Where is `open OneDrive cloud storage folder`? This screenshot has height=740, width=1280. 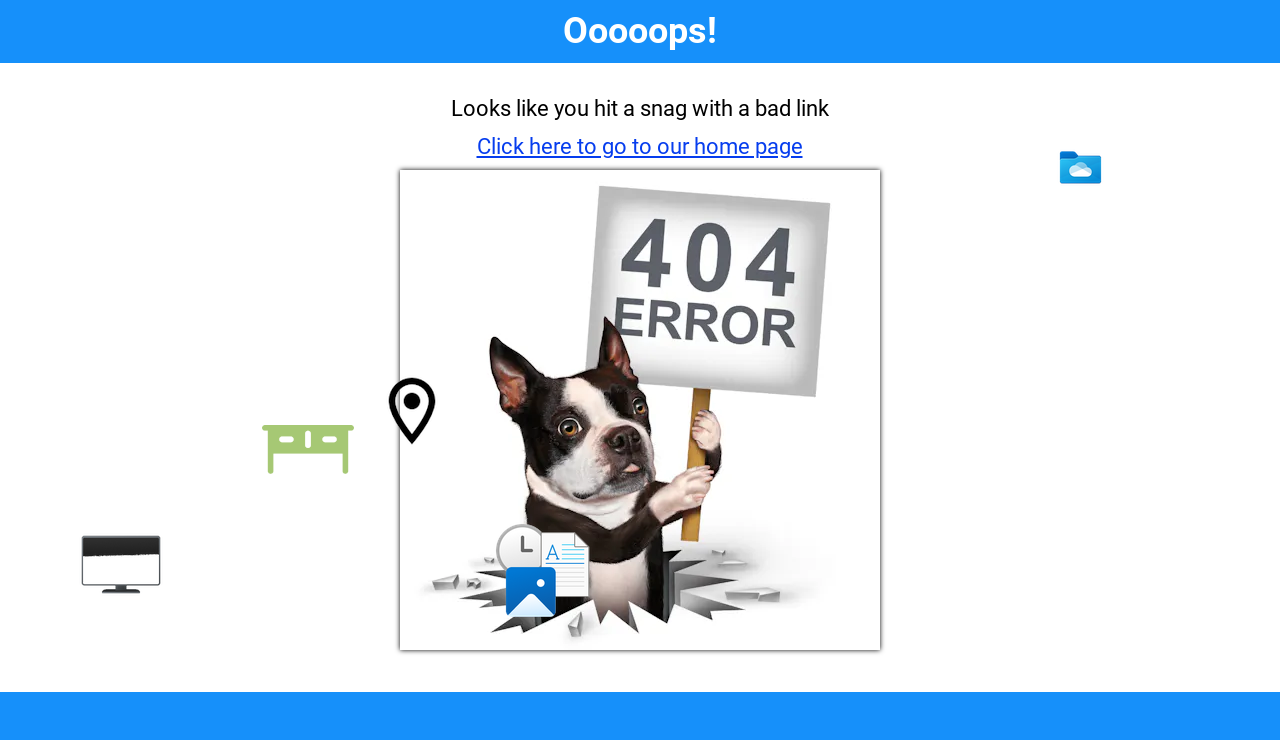
open OneDrive cloud storage folder is located at coordinates (1080, 168).